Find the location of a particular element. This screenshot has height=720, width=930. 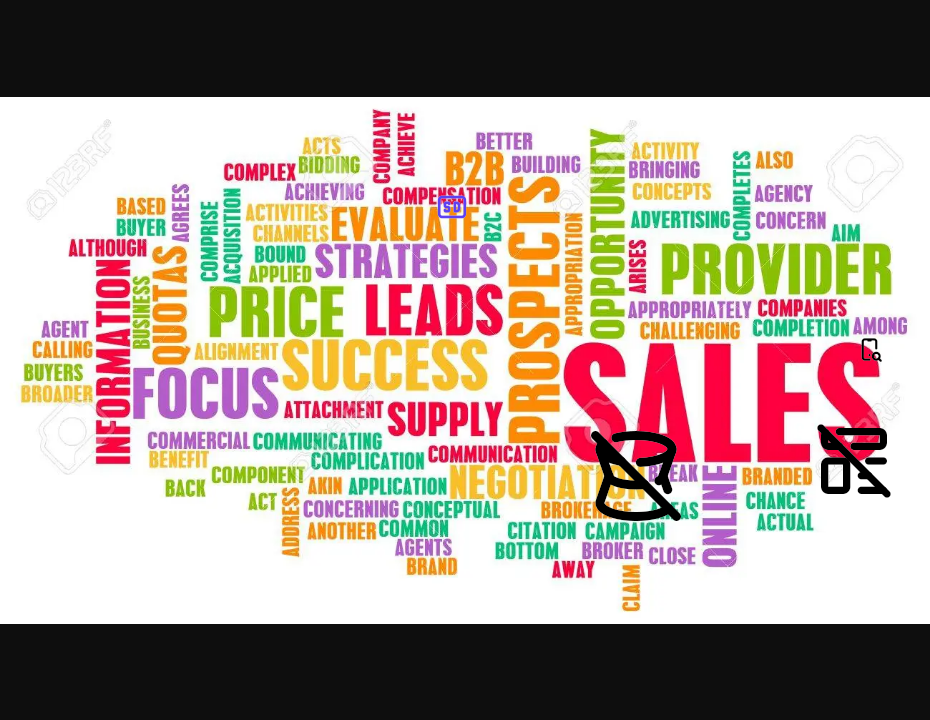

search for a mobile device is located at coordinates (869, 349).